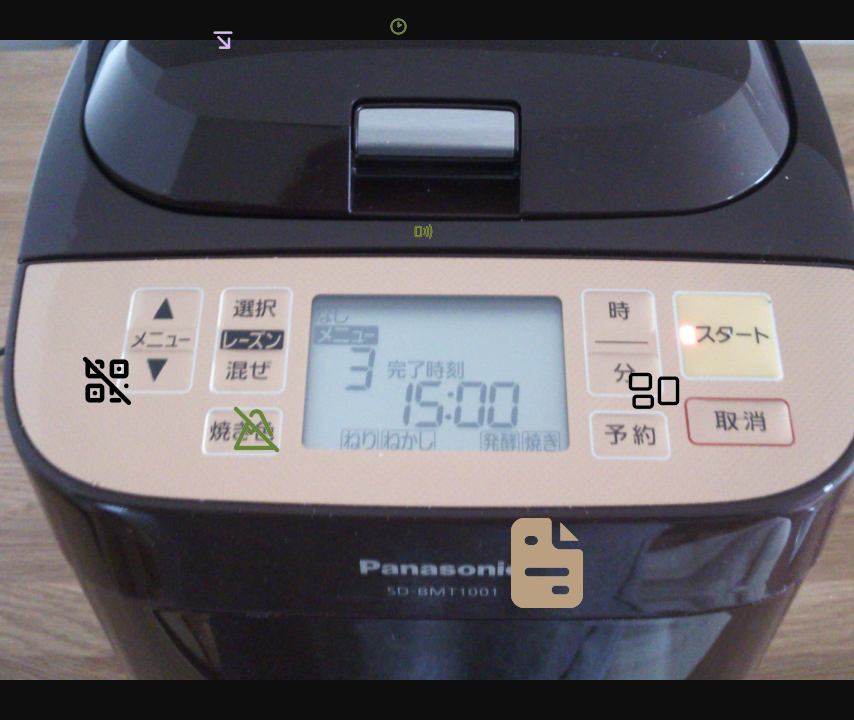  Describe the element at coordinates (423, 231) in the screenshot. I see `tap to pay with your phone` at that location.